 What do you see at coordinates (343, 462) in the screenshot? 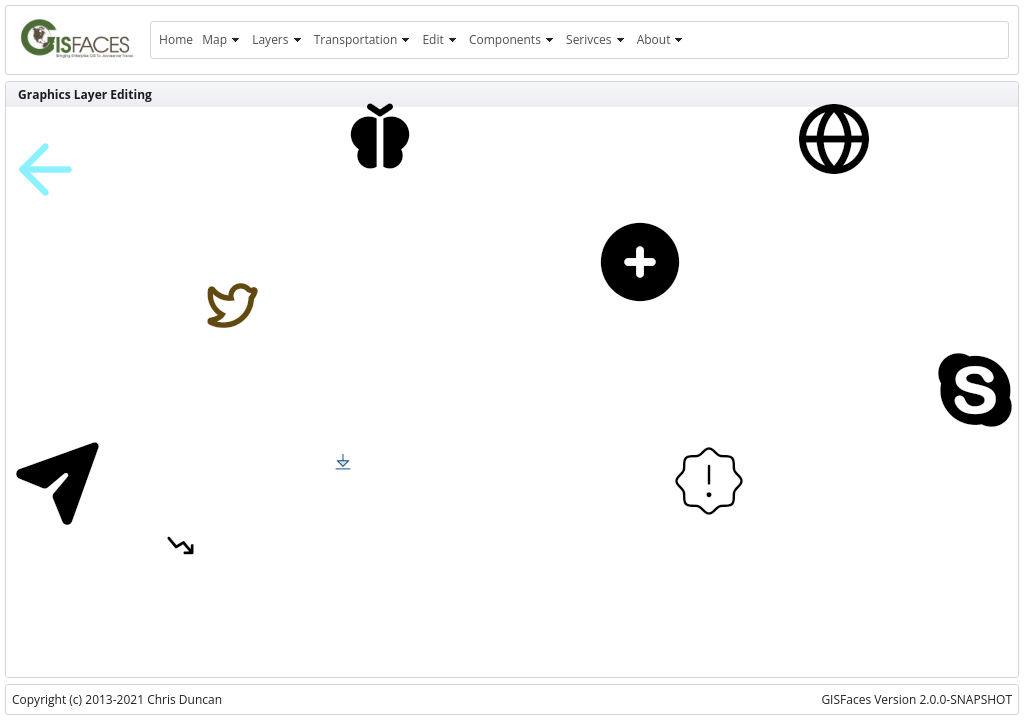
I see `download file to device` at bounding box center [343, 462].